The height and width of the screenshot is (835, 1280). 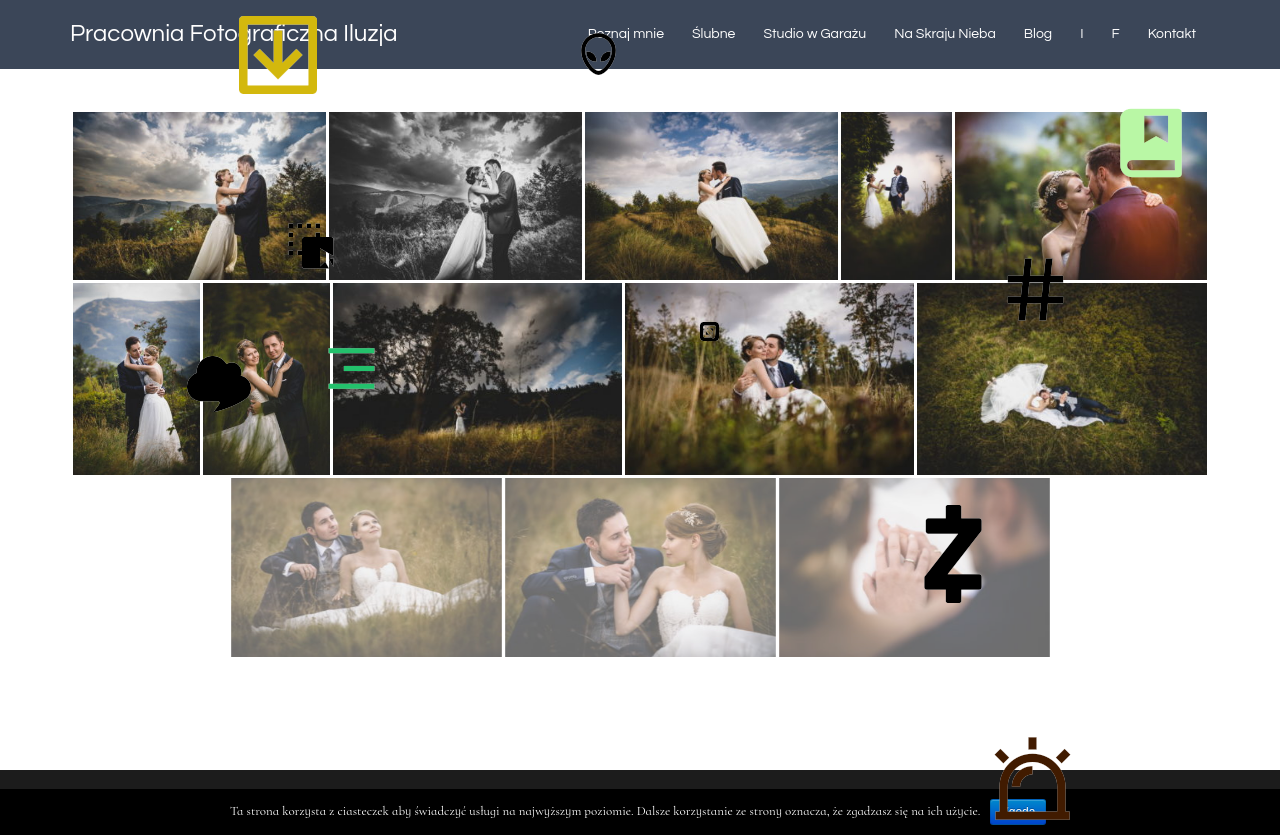 What do you see at coordinates (311, 246) in the screenshot?
I see `drag and drop to reposition element` at bounding box center [311, 246].